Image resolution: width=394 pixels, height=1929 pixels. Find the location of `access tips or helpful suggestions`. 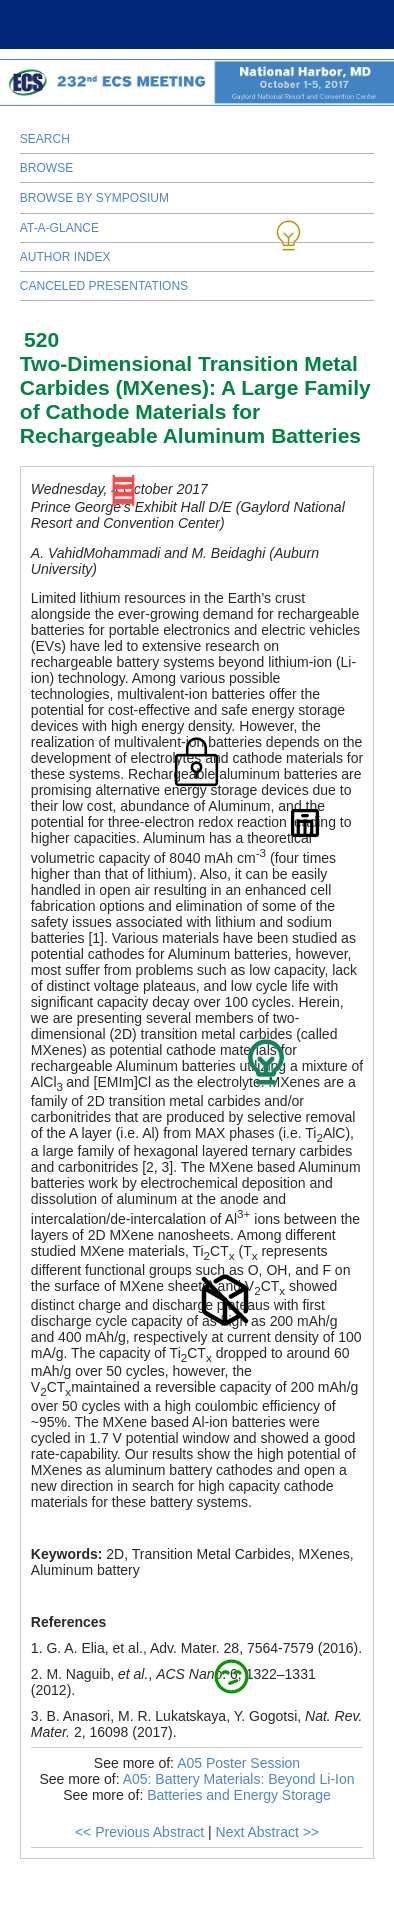

access tips or helpful suggestions is located at coordinates (266, 1062).